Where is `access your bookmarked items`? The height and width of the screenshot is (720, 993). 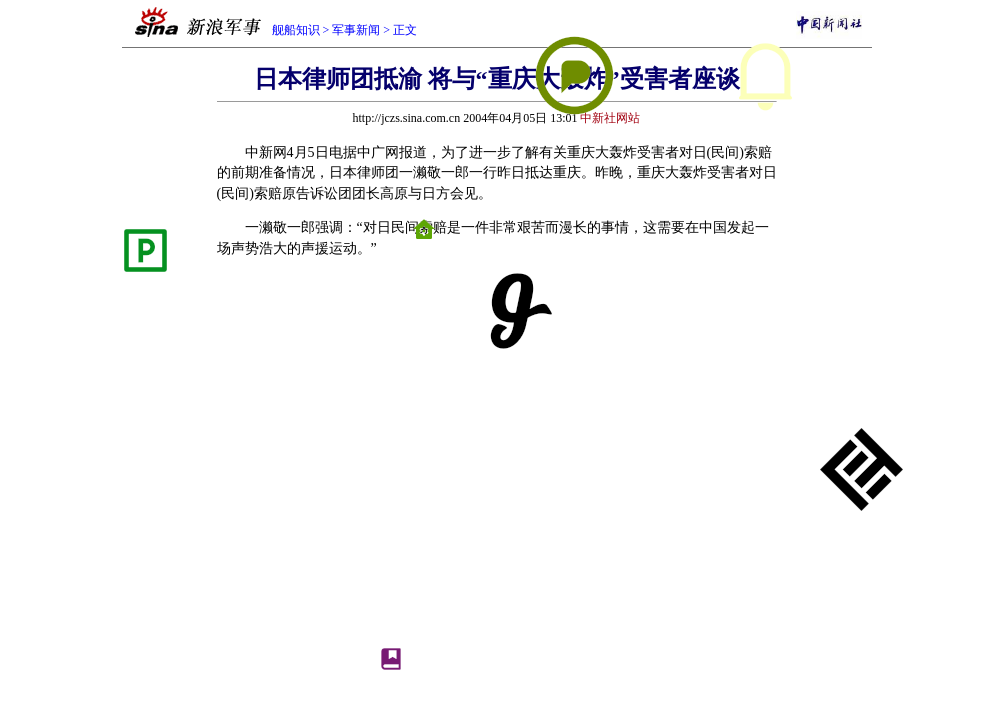 access your bookmarked items is located at coordinates (391, 659).